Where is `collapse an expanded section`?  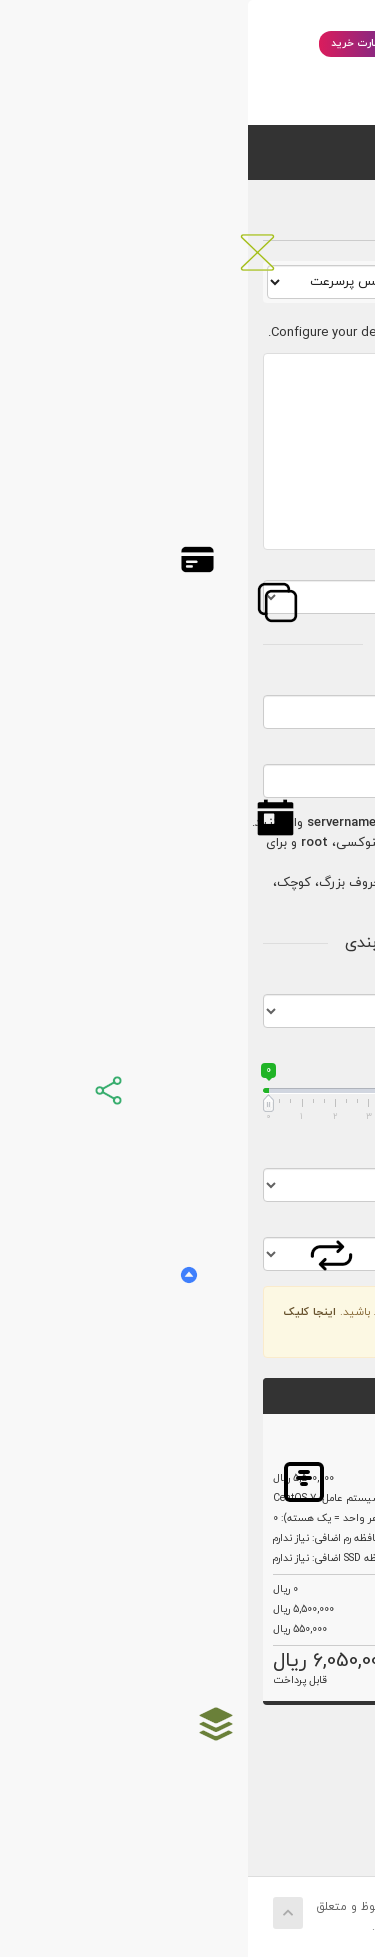
collapse an expanded section is located at coordinates (189, 1275).